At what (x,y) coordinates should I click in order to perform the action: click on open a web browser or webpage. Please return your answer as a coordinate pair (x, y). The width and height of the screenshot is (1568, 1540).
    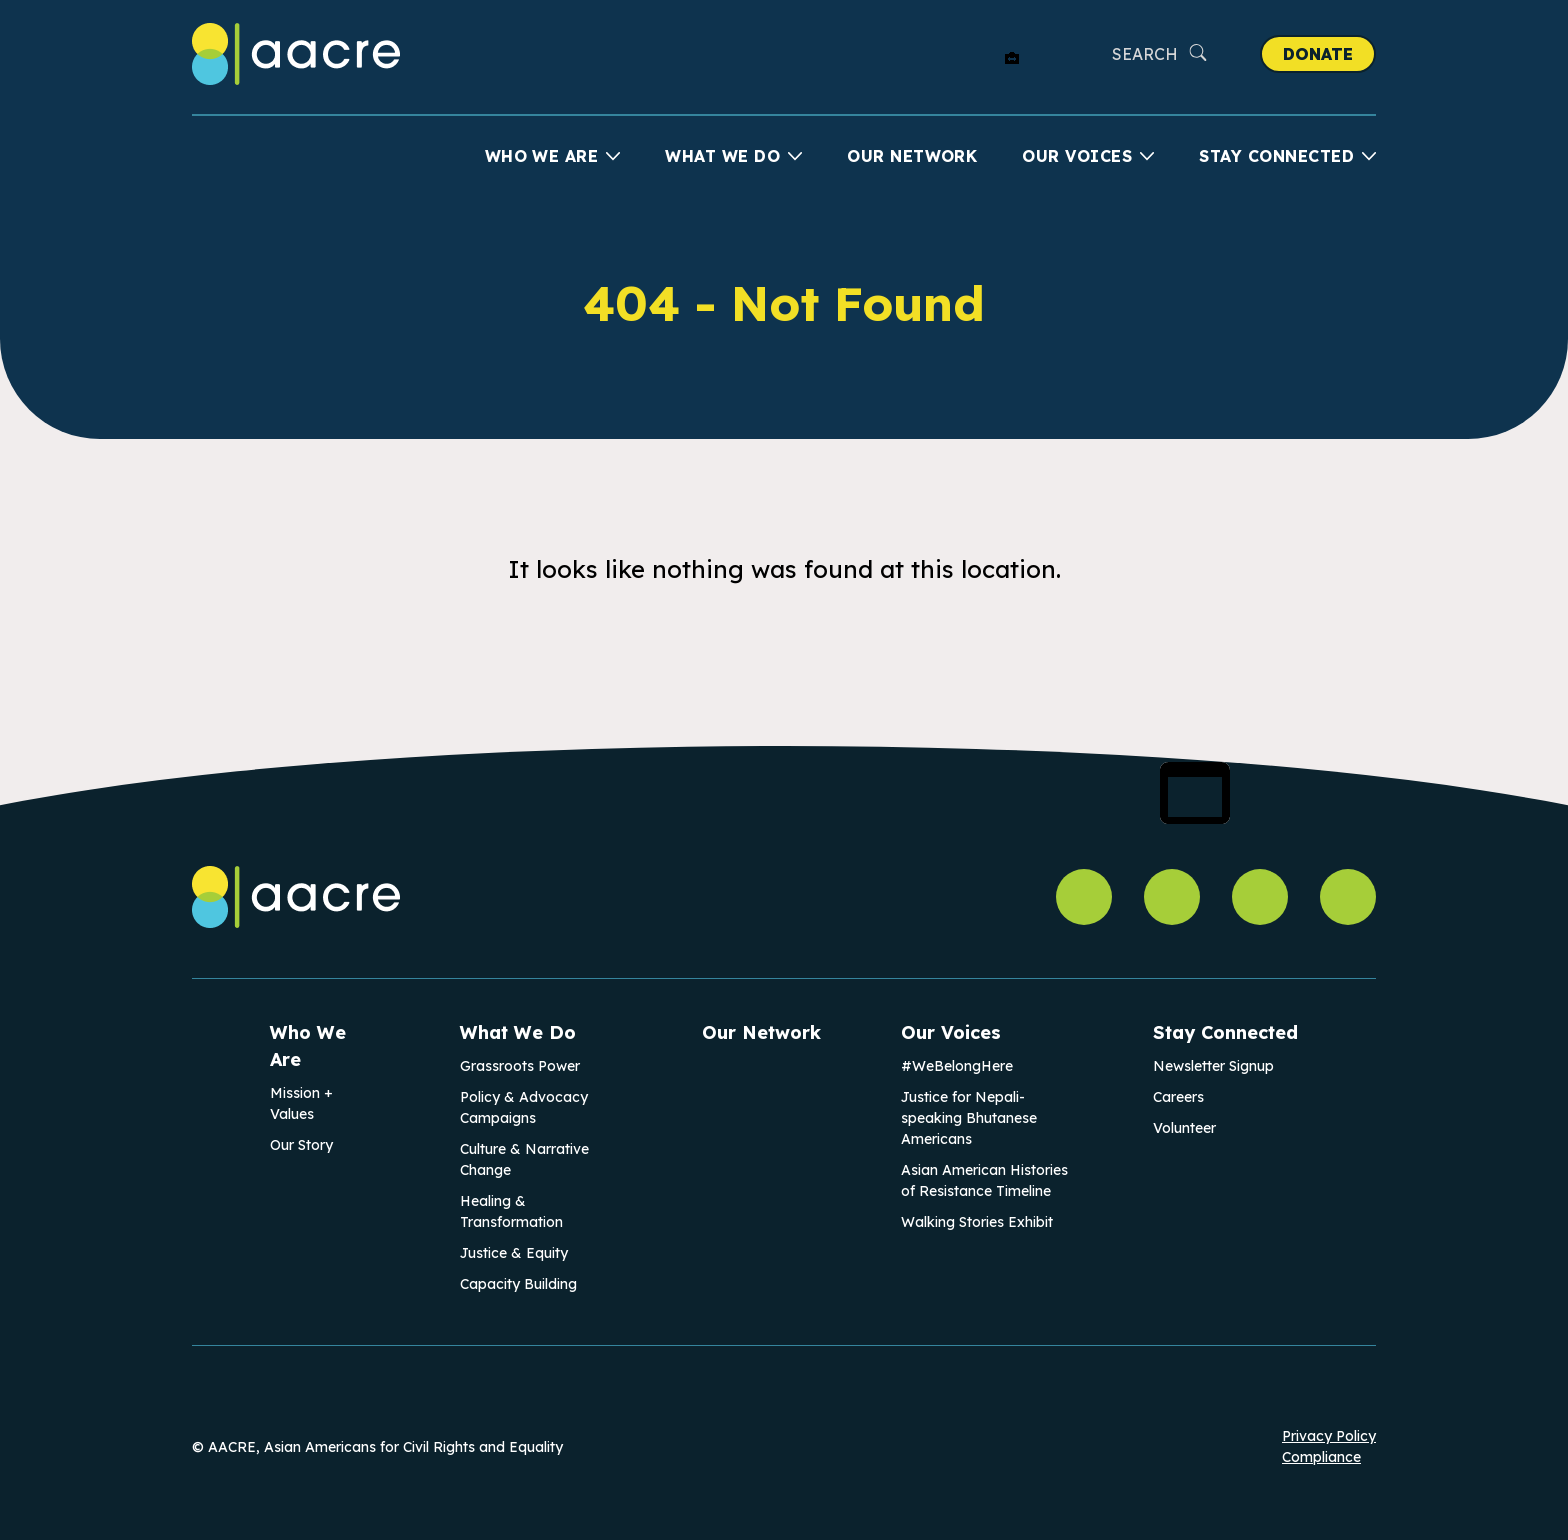
    Looking at the image, I should click on (1195, 793).